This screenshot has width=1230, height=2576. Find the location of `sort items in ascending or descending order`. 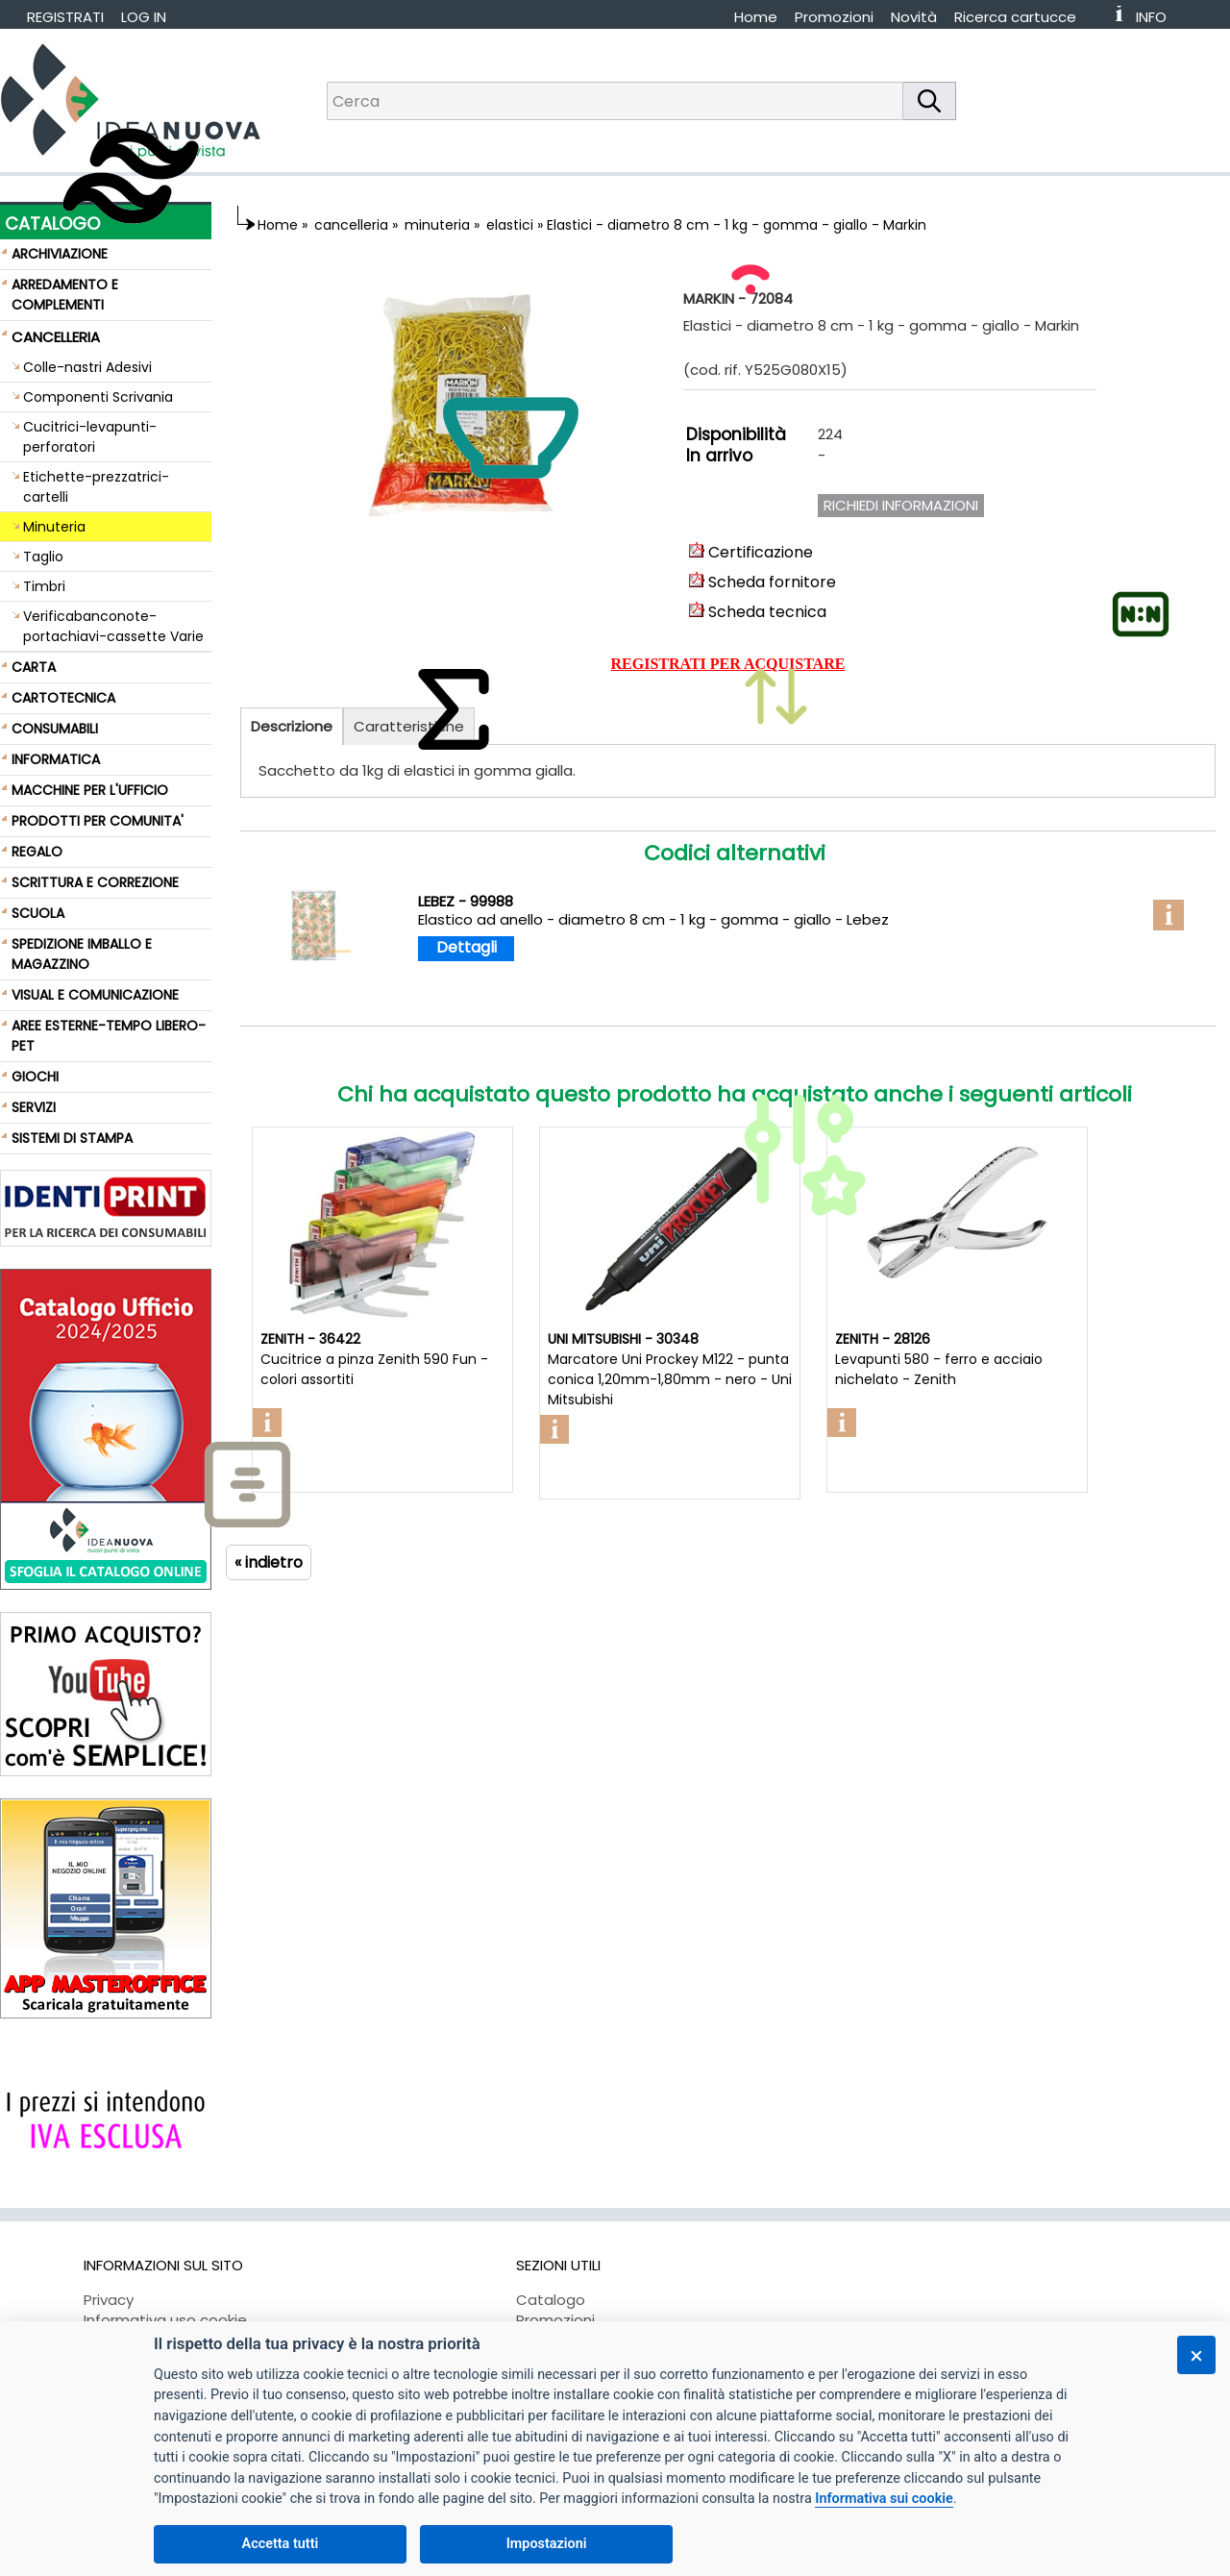

sort items in ascending or descending order is located at coordinates (775, 696).